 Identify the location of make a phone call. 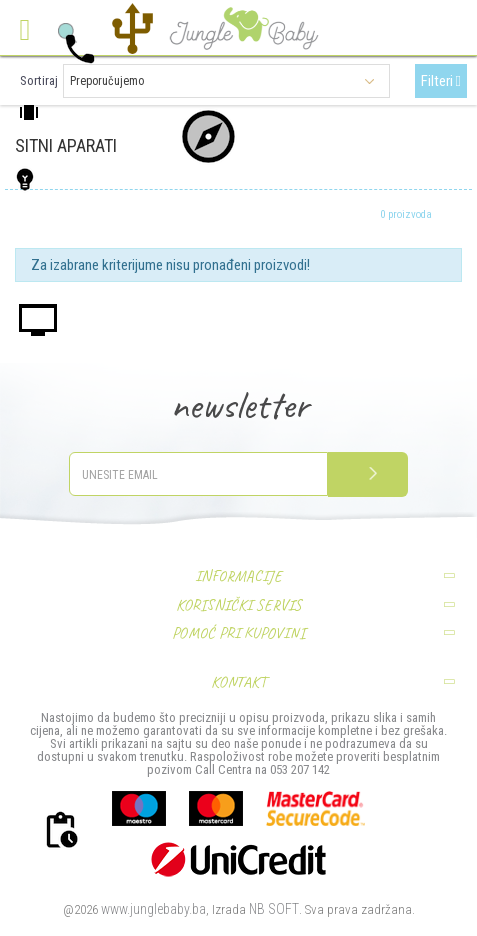
(80, 49).